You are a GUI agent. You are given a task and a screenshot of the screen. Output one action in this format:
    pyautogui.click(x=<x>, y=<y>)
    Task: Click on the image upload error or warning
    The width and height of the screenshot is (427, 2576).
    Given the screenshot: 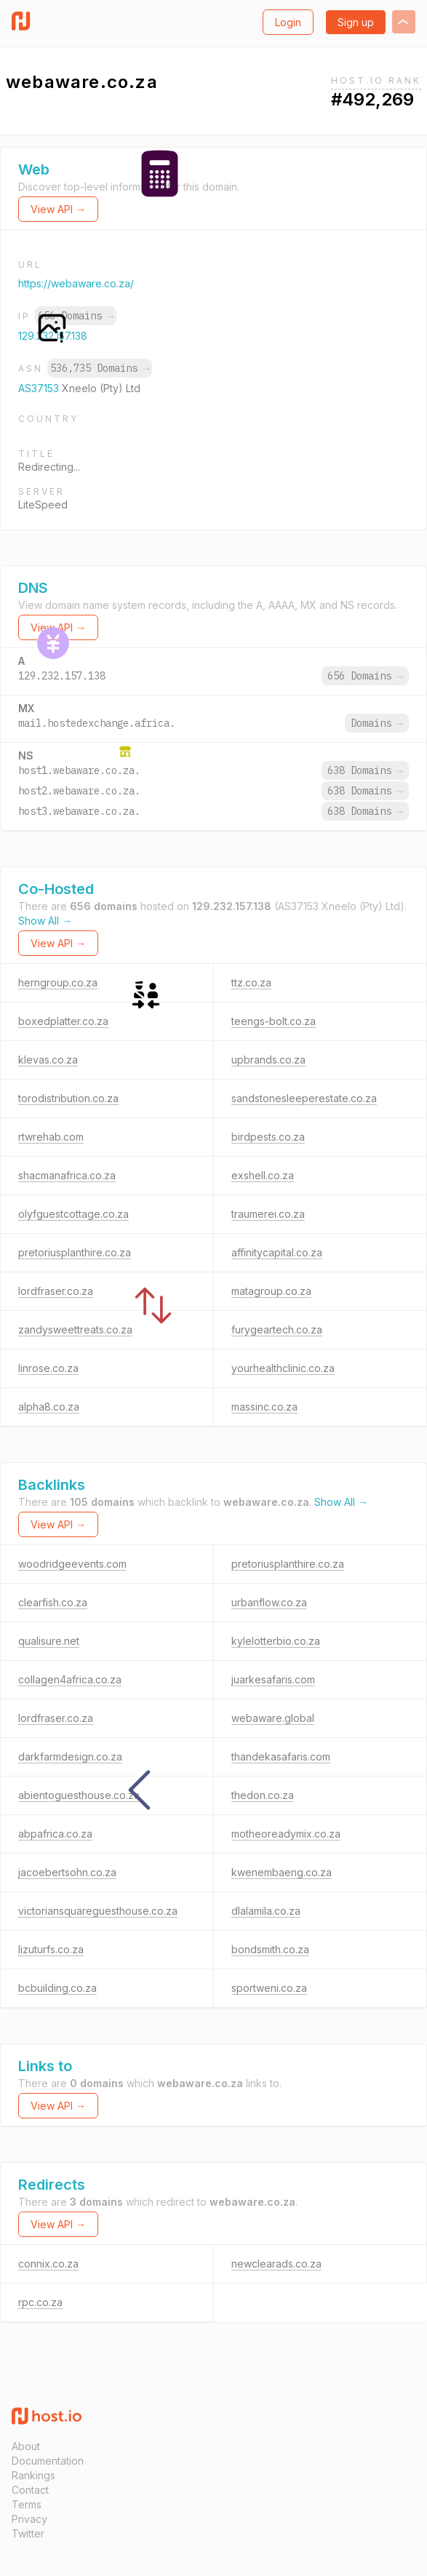 What is the action you would take?
    pyautogui.click(x=52, y=327)
    